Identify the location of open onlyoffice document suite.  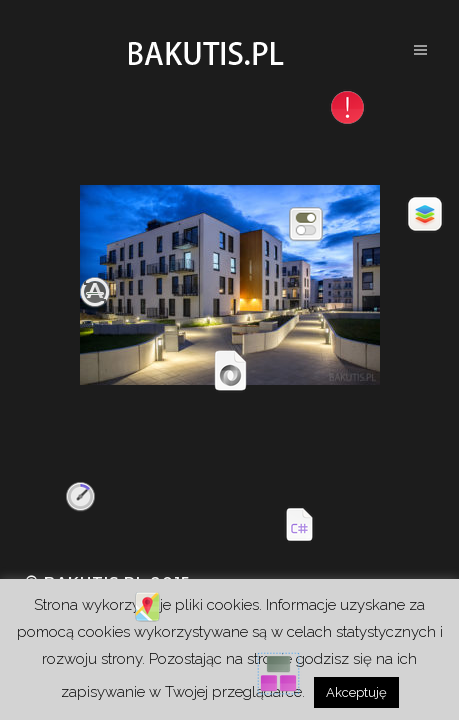
(425, 214).